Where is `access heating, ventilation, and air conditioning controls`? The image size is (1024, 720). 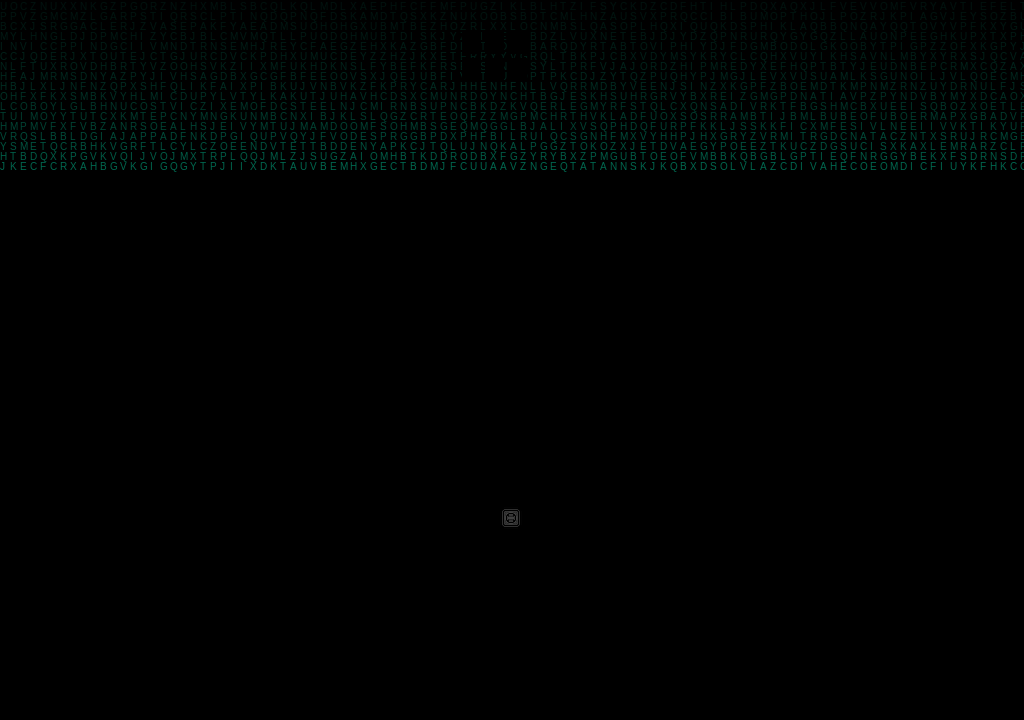
access heating, ventilation, and air conditioning controls is located at coordinates (511, 518).